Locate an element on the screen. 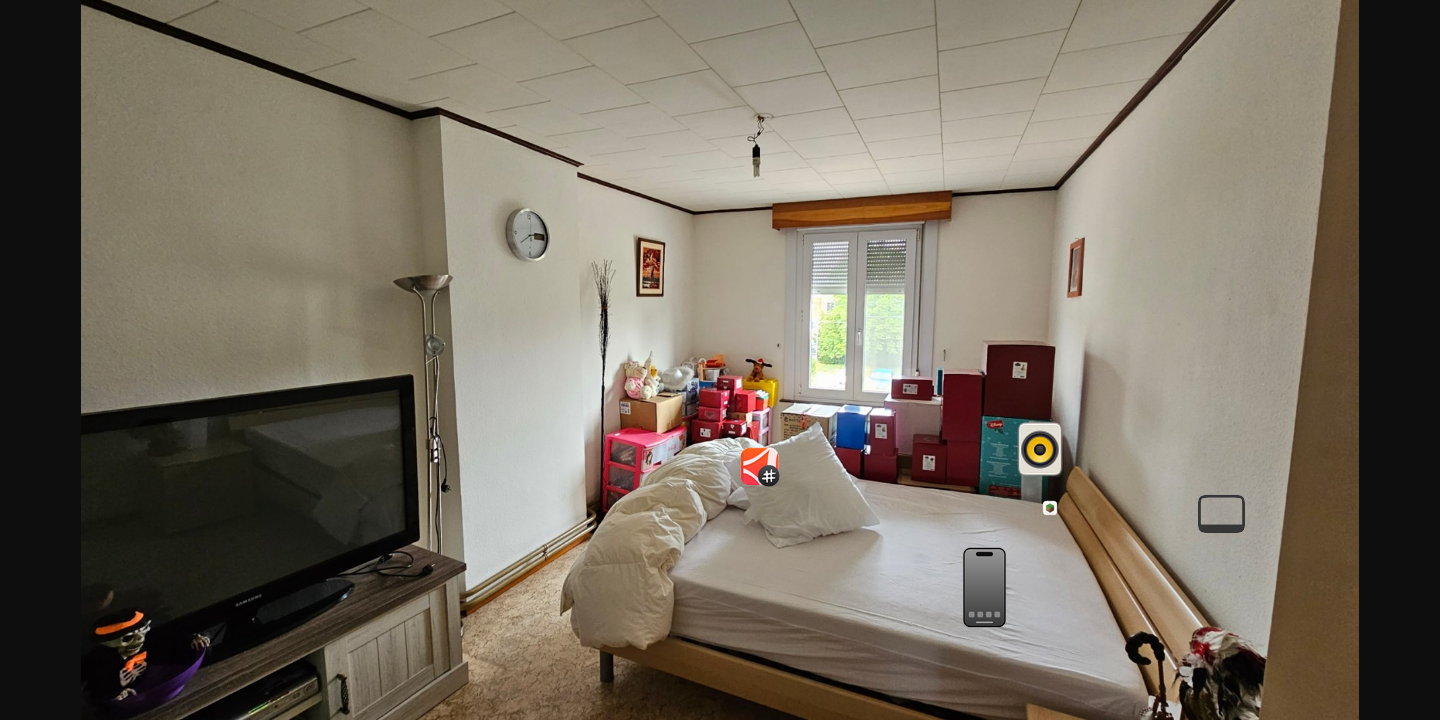 This screenshot has width=1440, height=720. open rhythmbox music player is located at coordinates (1040, 449).